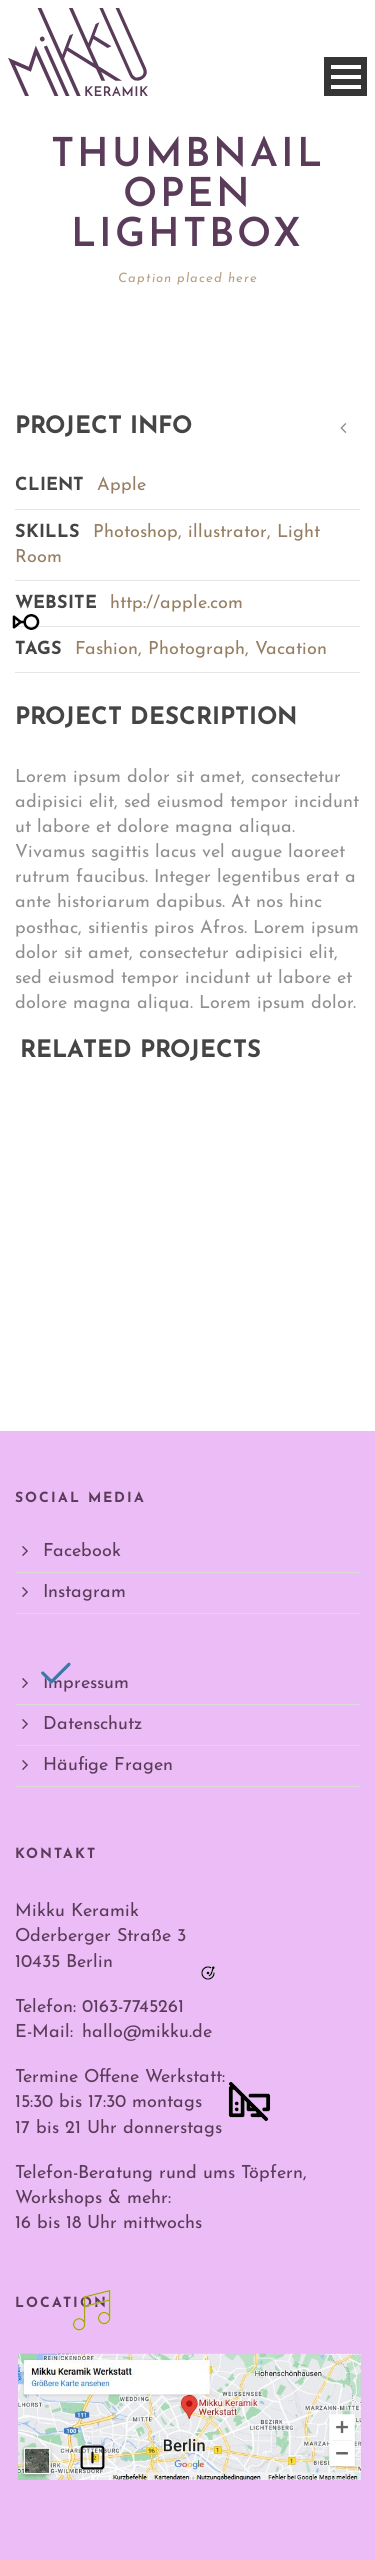 The width and height of the screenshot is (375, 2560). I want to click on select third gender or non-binary option, so click(26, 622).